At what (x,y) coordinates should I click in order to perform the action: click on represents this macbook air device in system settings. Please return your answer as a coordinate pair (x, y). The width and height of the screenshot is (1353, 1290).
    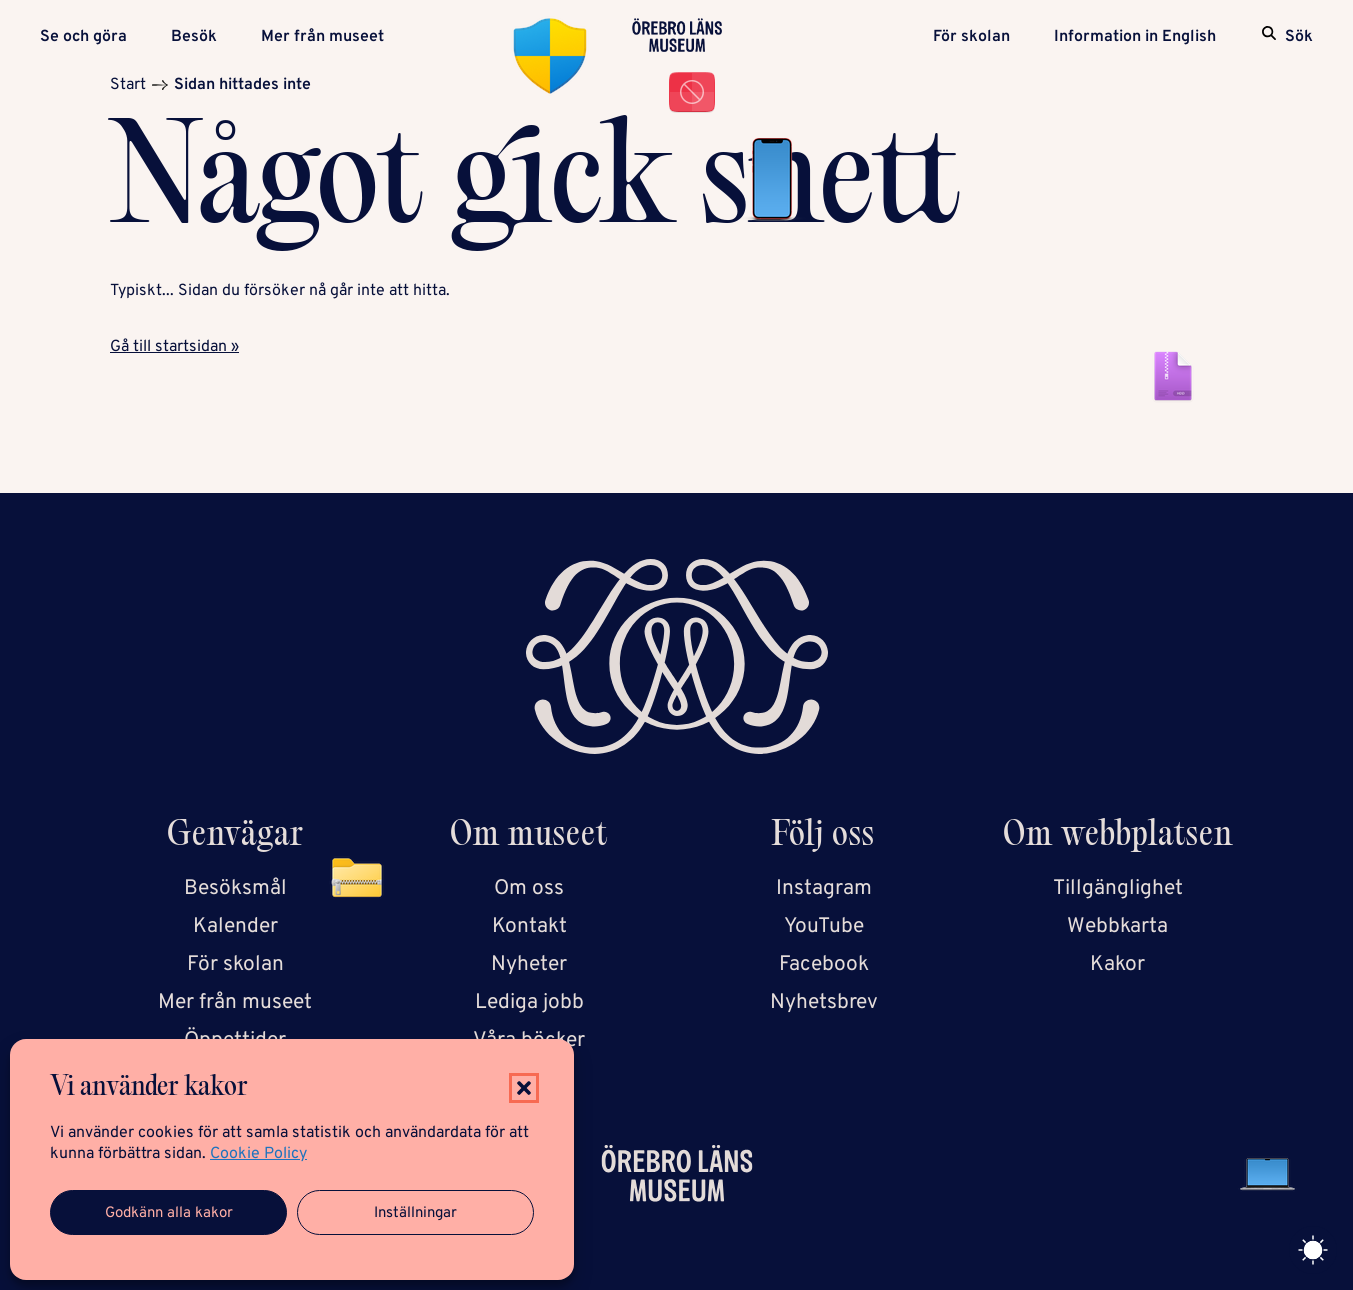
    Looking at the image, I should click on (1267, 1169).